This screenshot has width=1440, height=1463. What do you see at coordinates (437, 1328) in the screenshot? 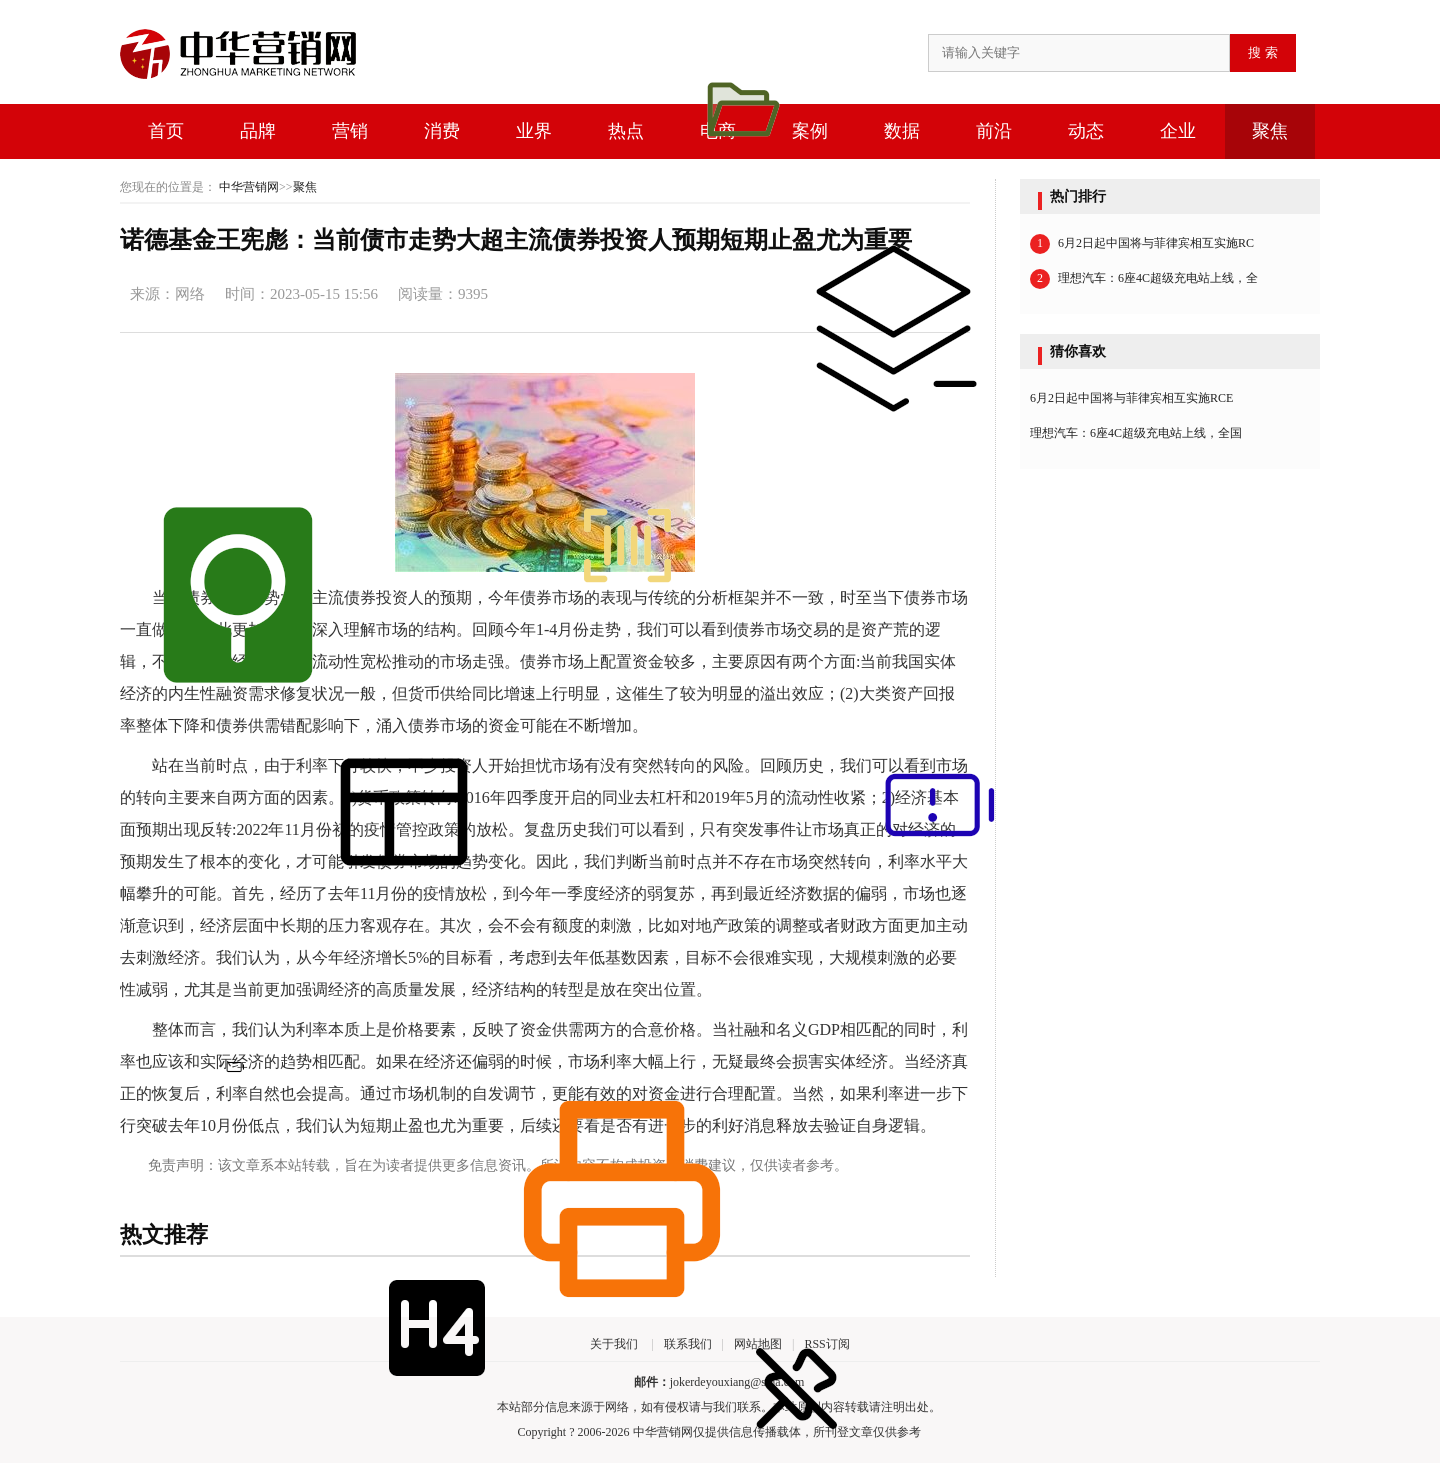
I see `format text as heading level 4` at bounding box center [437, 1328].